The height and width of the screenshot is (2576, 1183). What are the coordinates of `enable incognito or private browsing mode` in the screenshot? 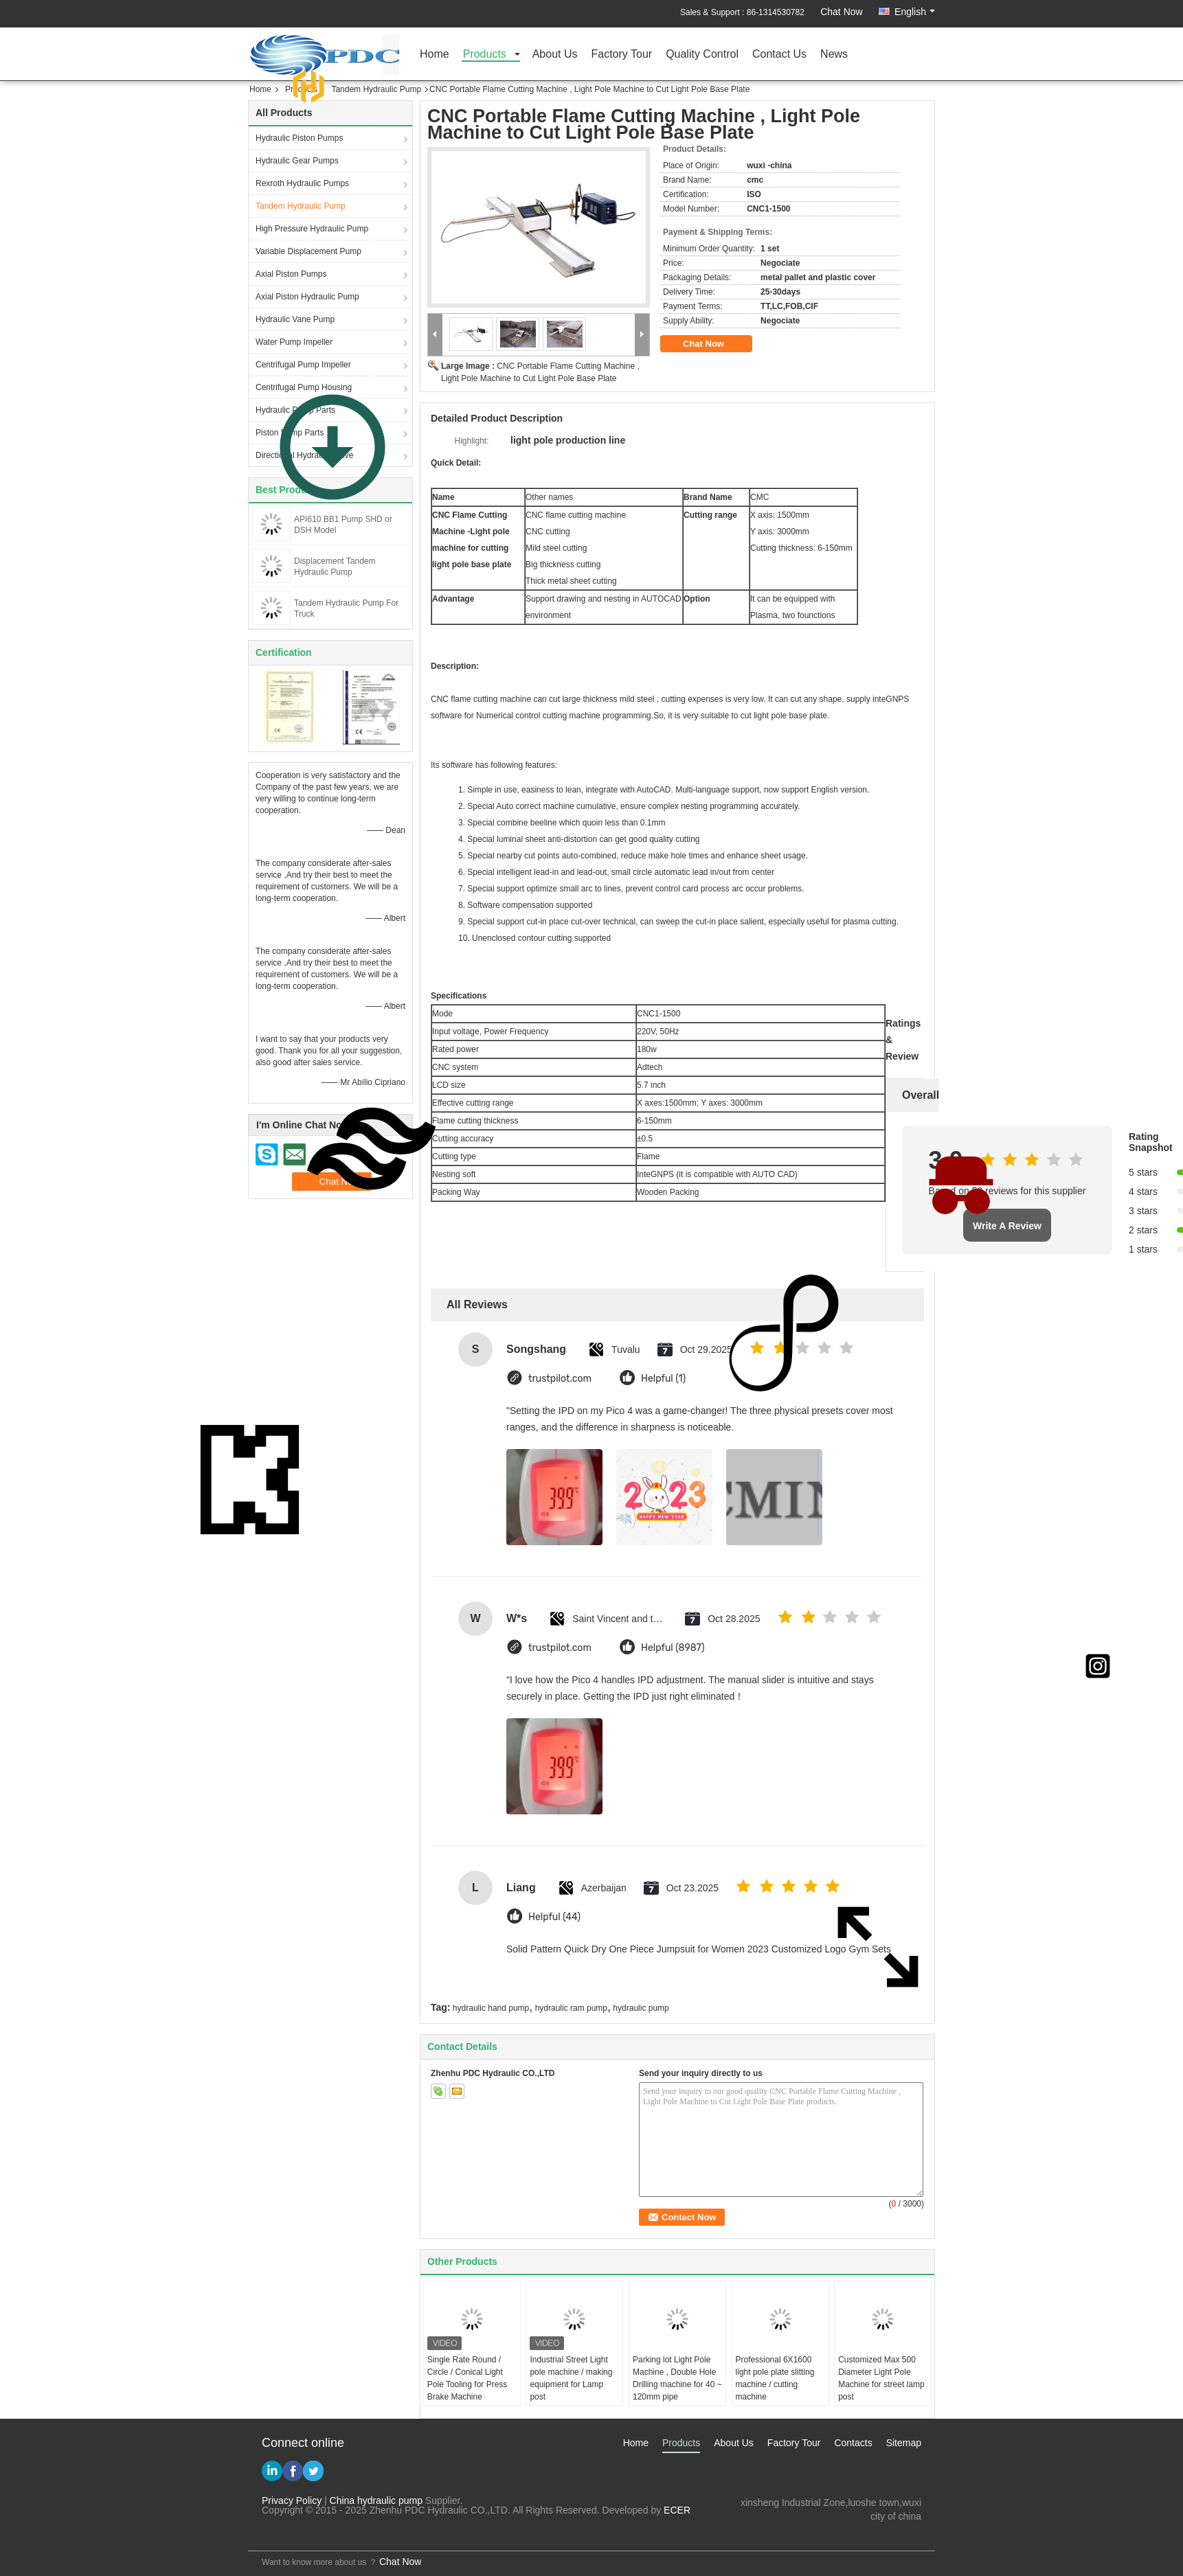 It's located at (961, 1185).